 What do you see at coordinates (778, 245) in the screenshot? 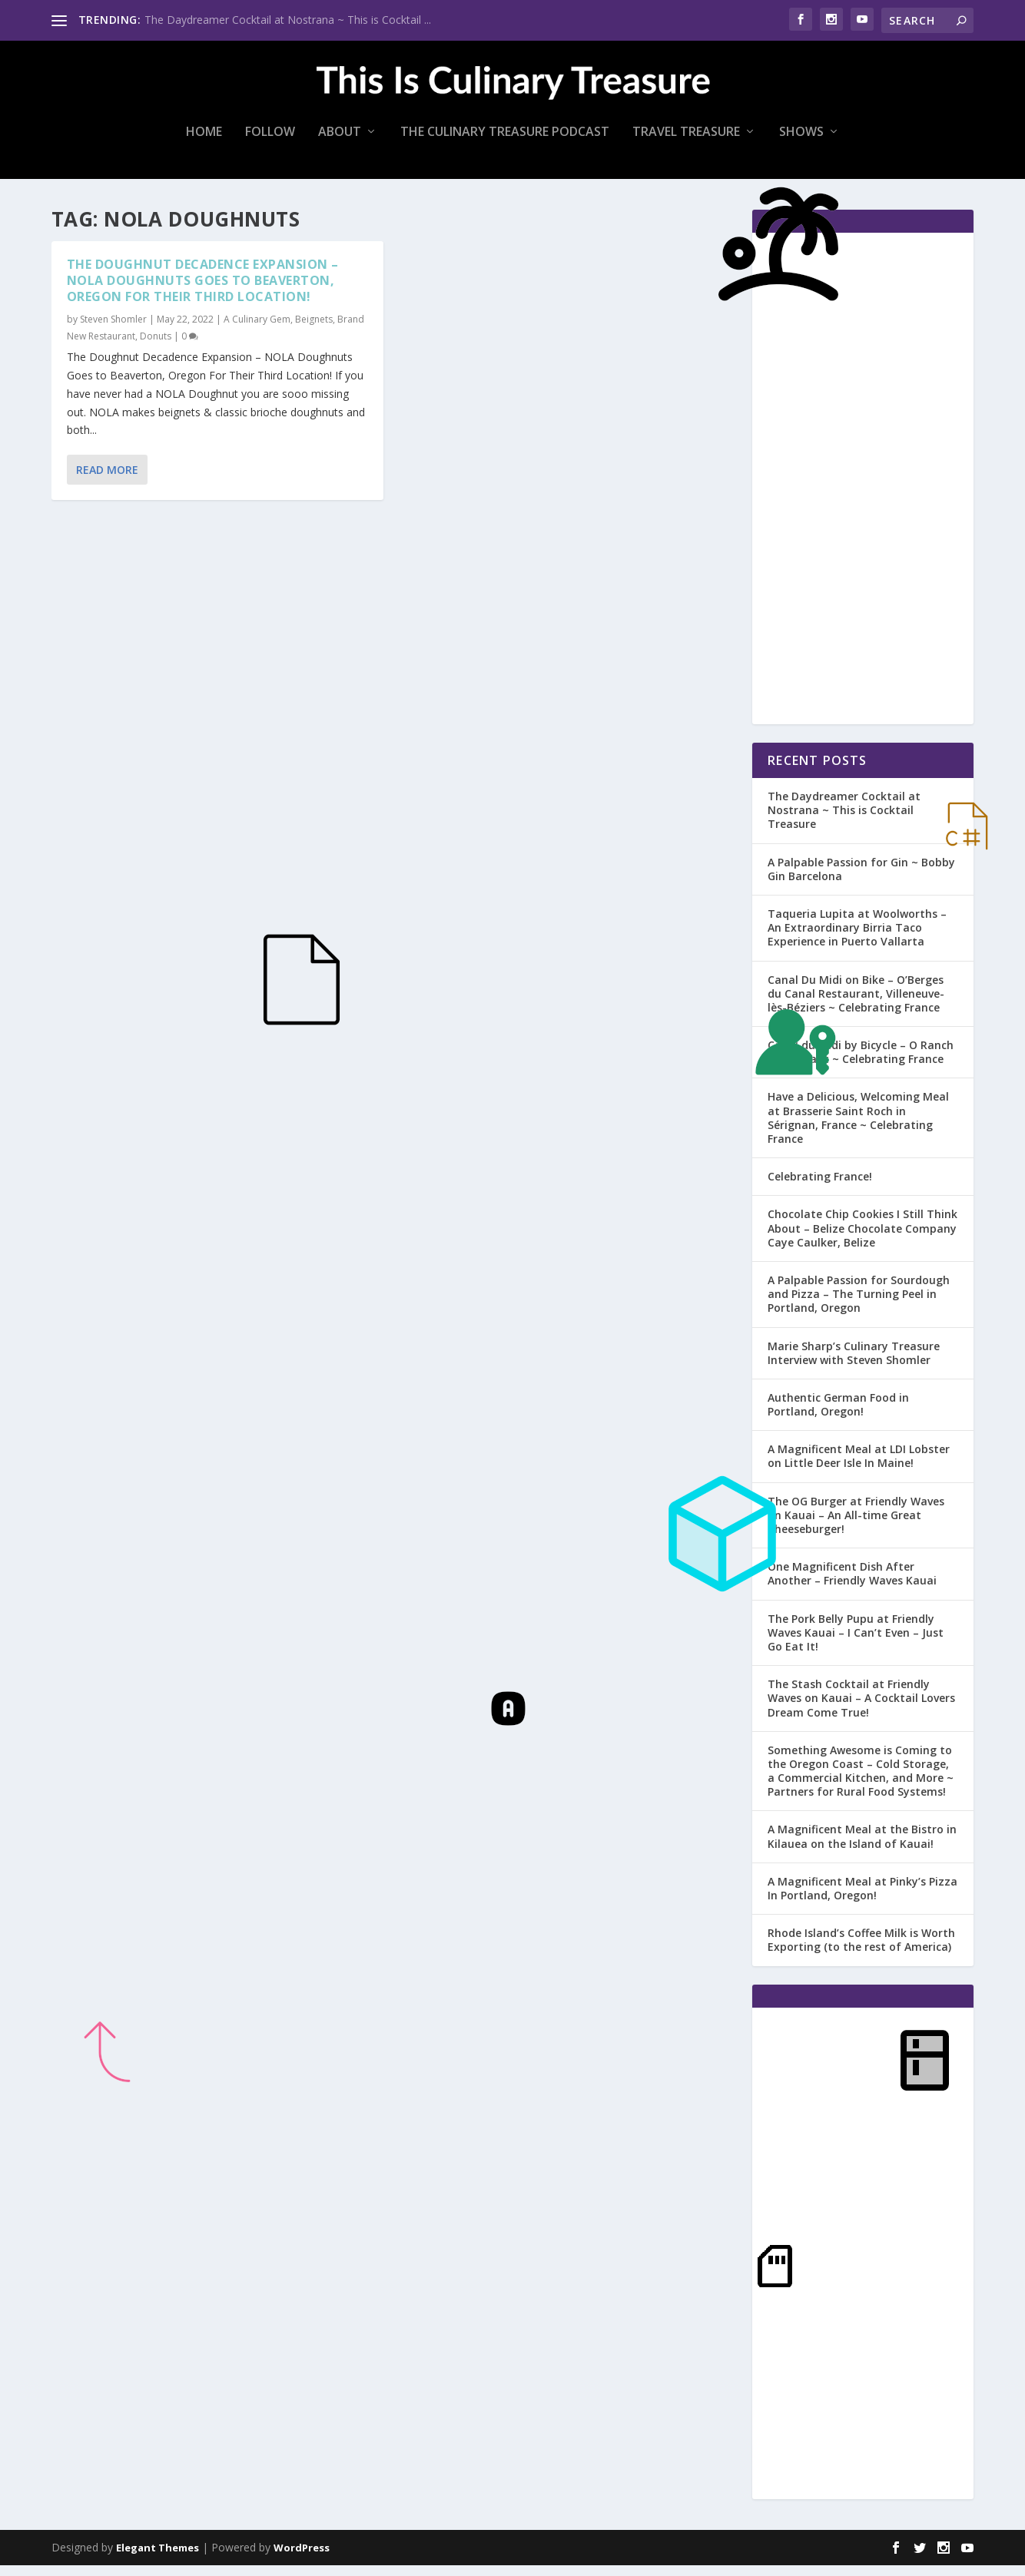
I see `indicates vacation or travel mode` at bounding box center [778, 245].